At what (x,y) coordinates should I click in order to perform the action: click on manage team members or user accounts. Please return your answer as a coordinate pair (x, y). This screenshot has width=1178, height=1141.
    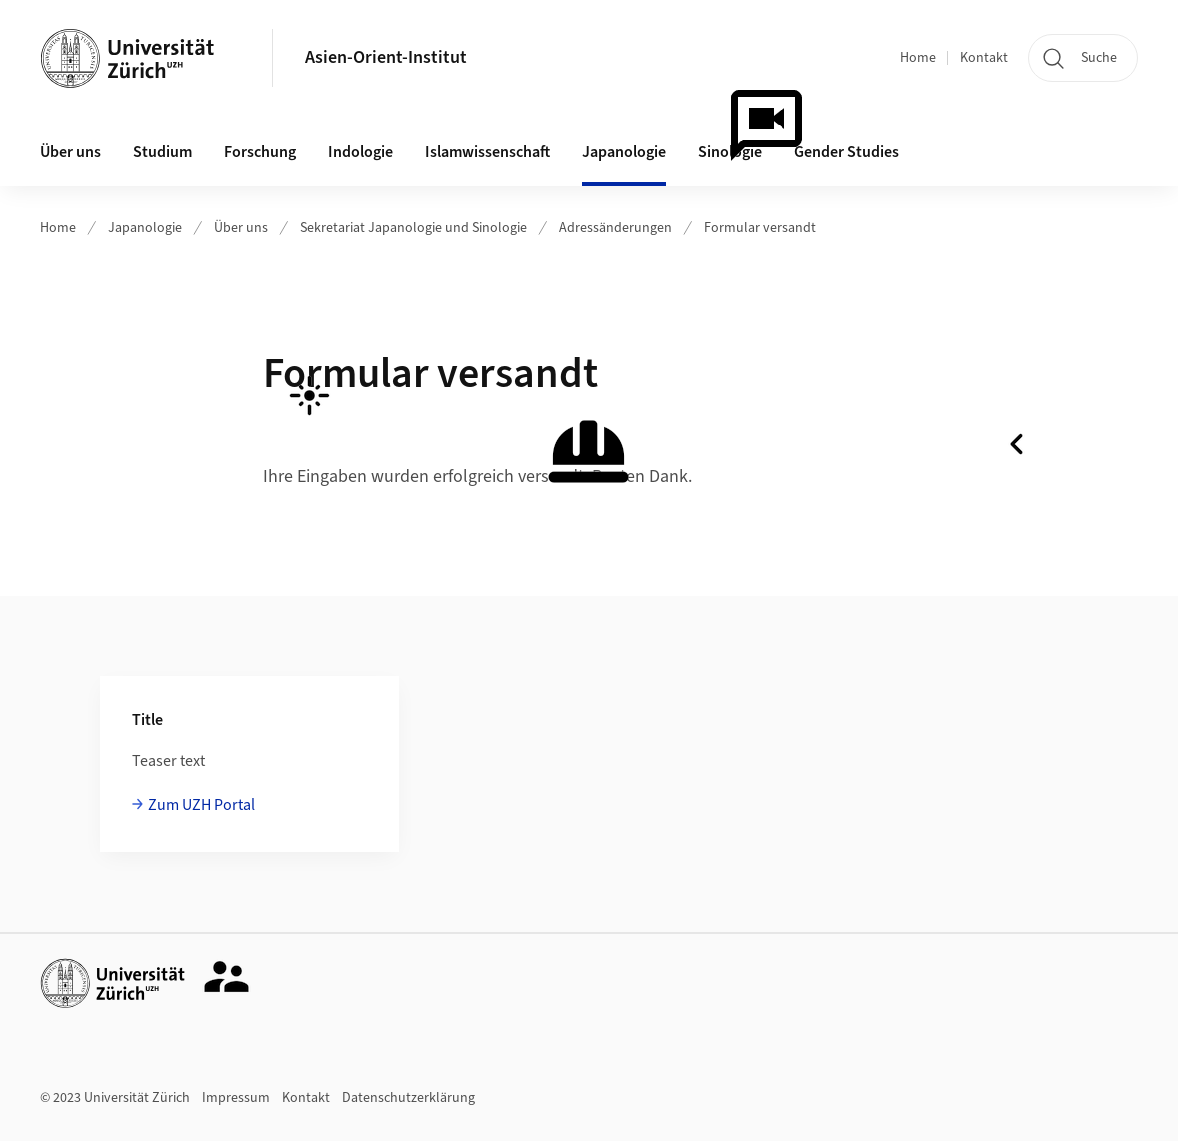
    Looking at the image, I should click on (226, 976).